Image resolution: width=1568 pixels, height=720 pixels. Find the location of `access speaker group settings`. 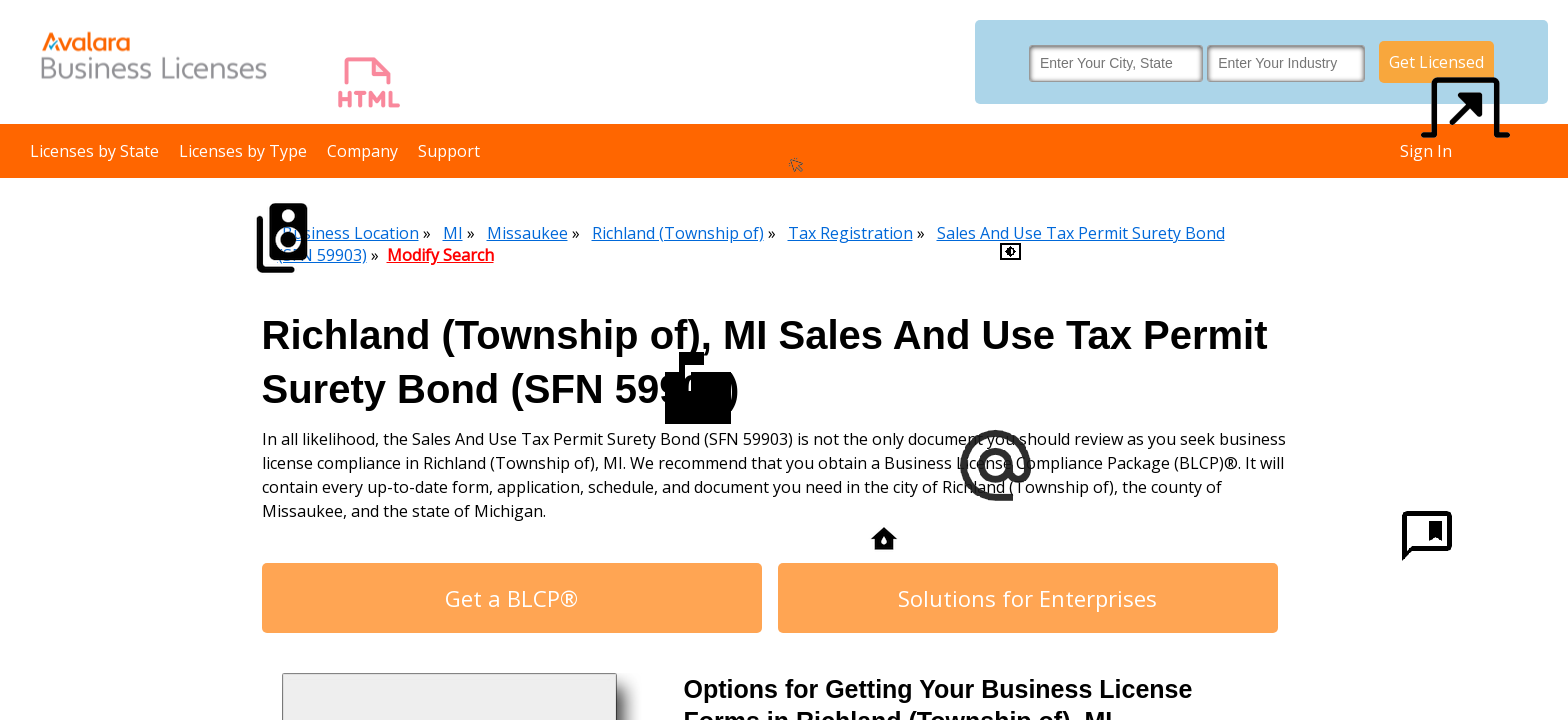

access speaker group settings is located at coordinates (282, 238).